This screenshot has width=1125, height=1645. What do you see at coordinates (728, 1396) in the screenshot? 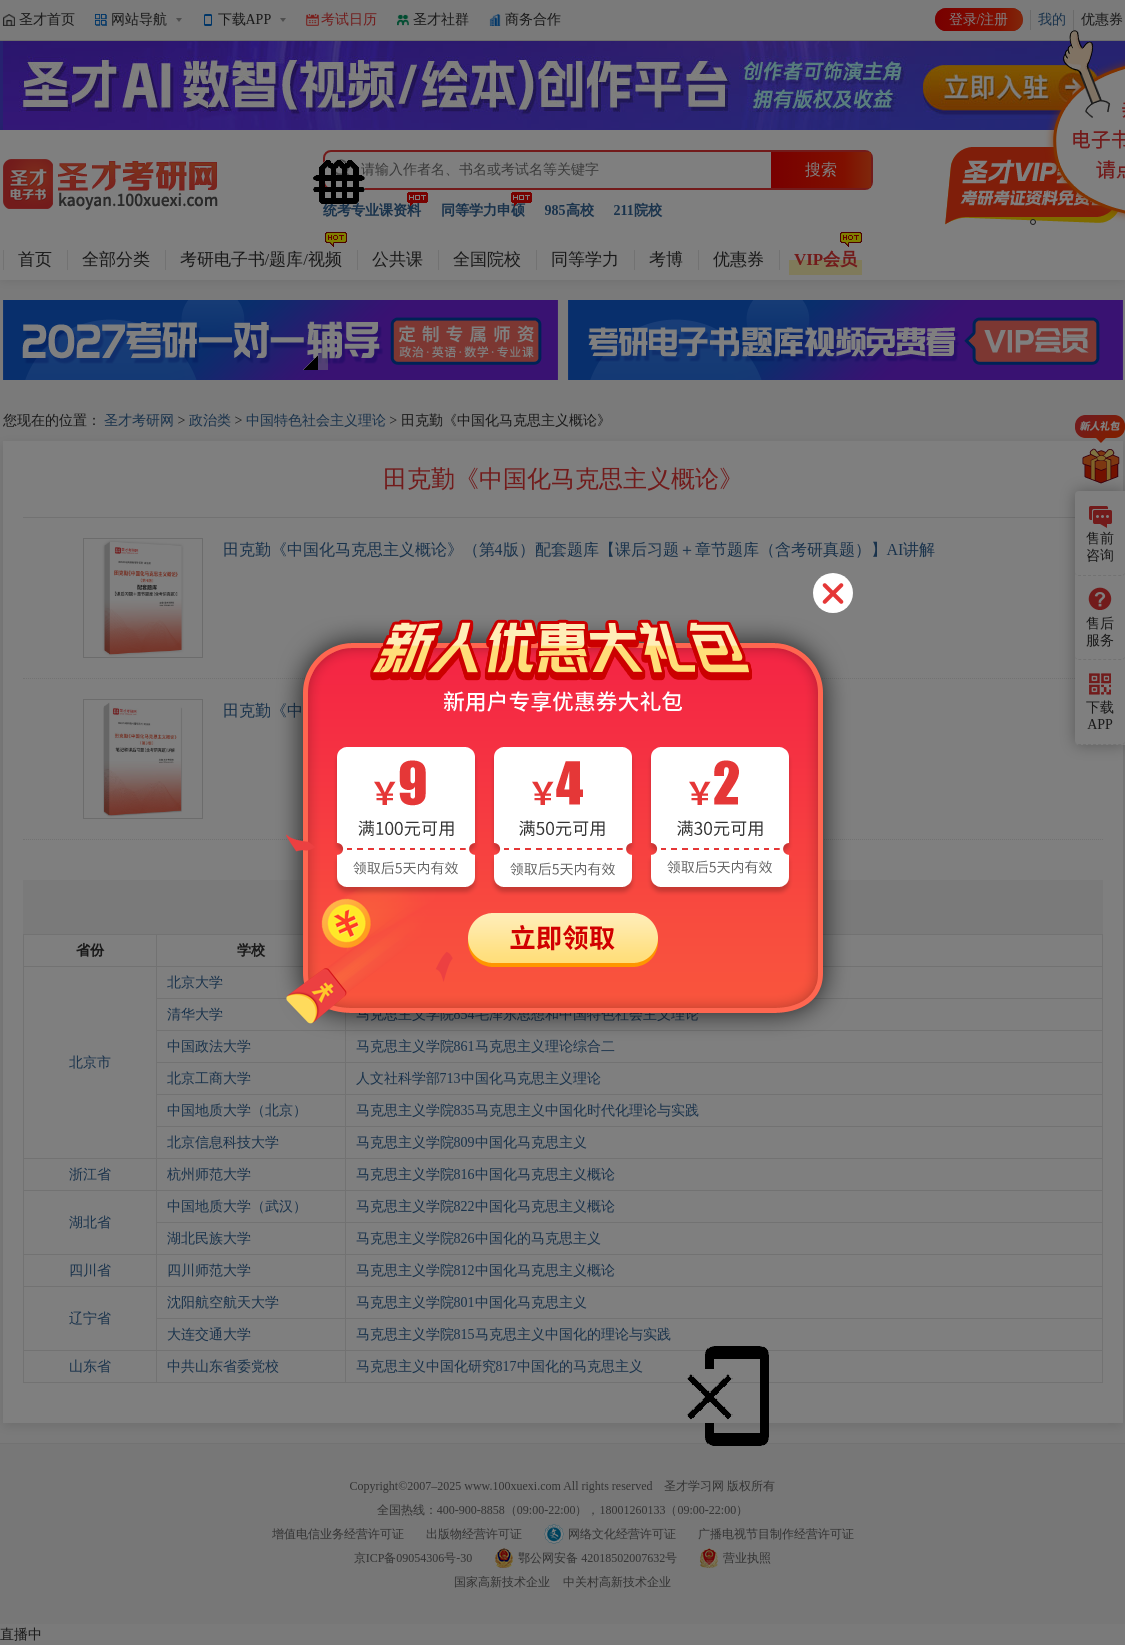
I see `disconnect or unlink a mobile device` at bounding box center [728, 1396].